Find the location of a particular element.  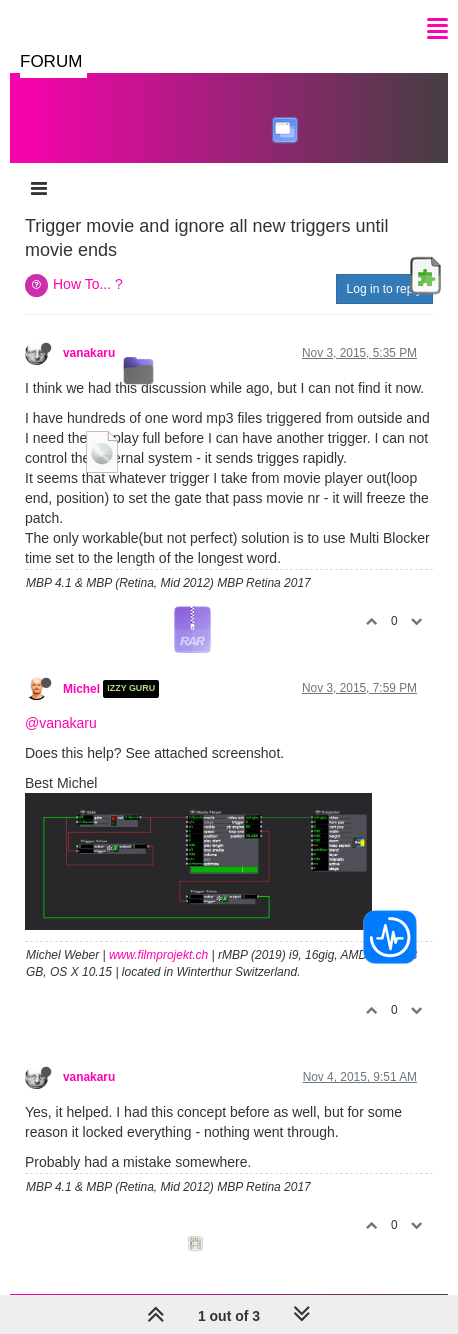

open the sudoku puzzle game is located at coordinates (195, 1243).